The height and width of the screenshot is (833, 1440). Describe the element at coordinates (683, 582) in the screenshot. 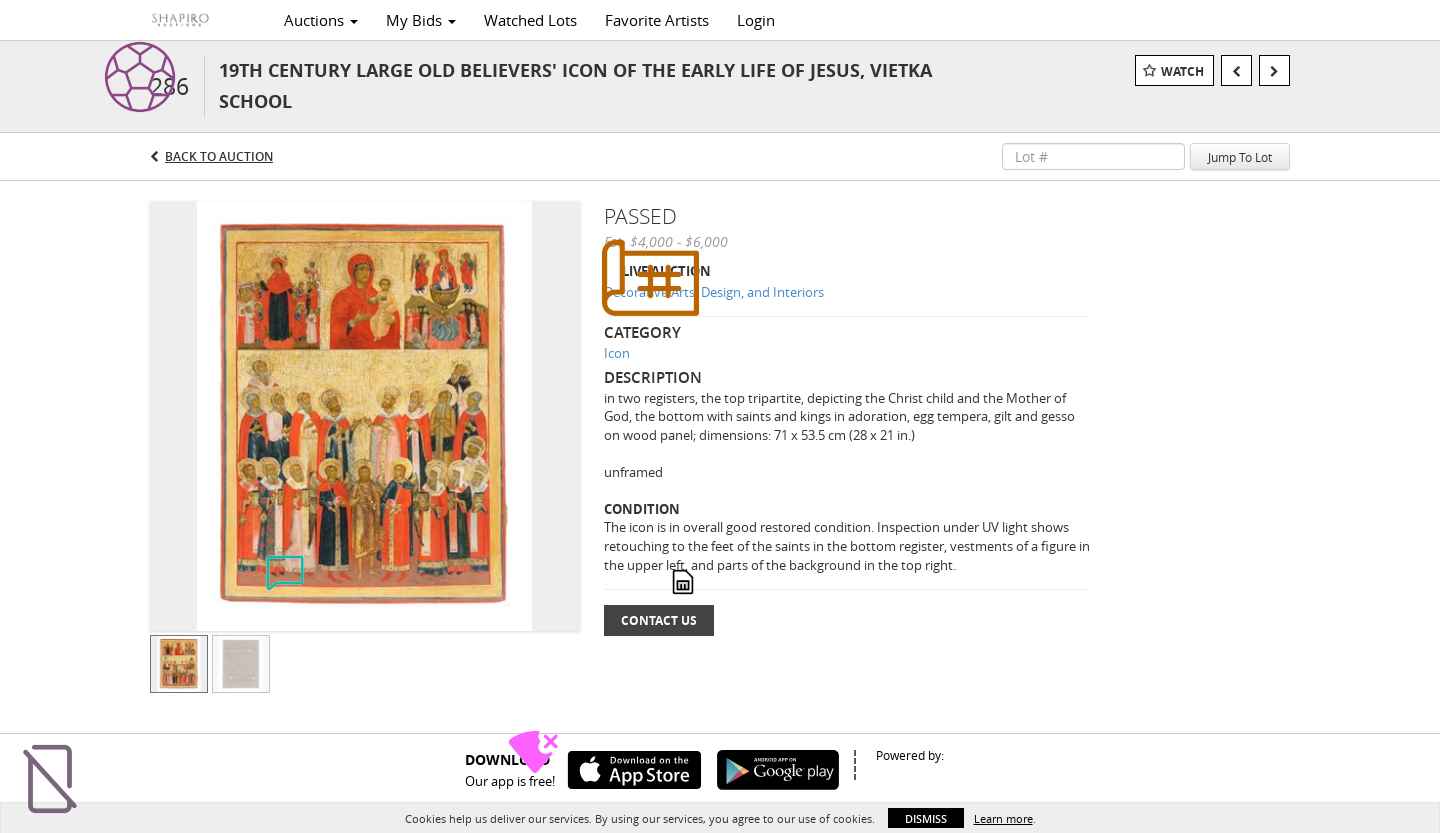

I see `manage sim card settings` at that location.